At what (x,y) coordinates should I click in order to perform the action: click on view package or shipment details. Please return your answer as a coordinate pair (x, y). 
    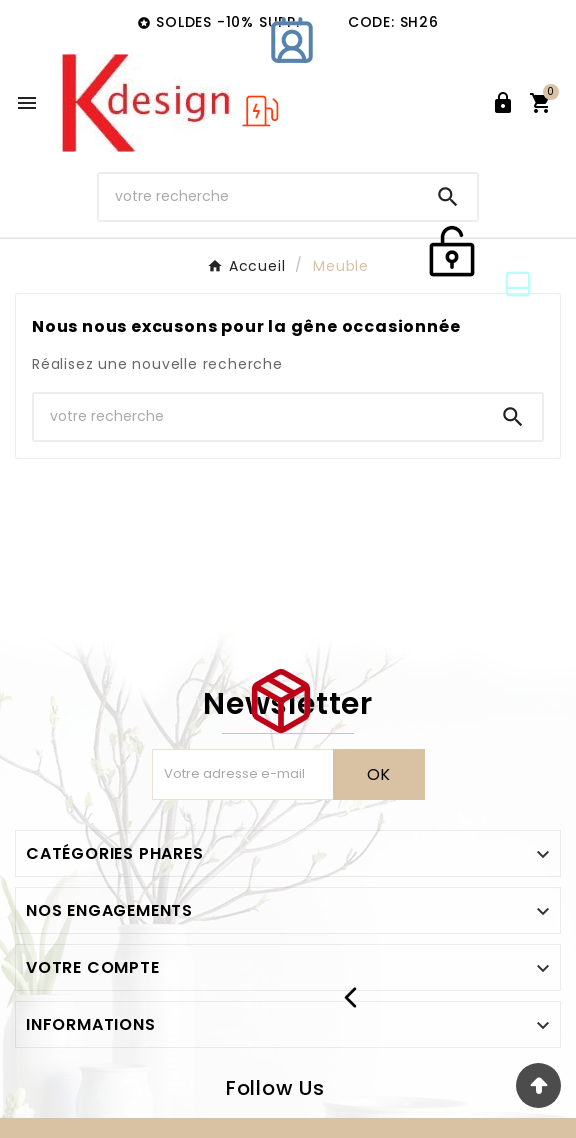
    Looking at the image, I should click on (281, 701).